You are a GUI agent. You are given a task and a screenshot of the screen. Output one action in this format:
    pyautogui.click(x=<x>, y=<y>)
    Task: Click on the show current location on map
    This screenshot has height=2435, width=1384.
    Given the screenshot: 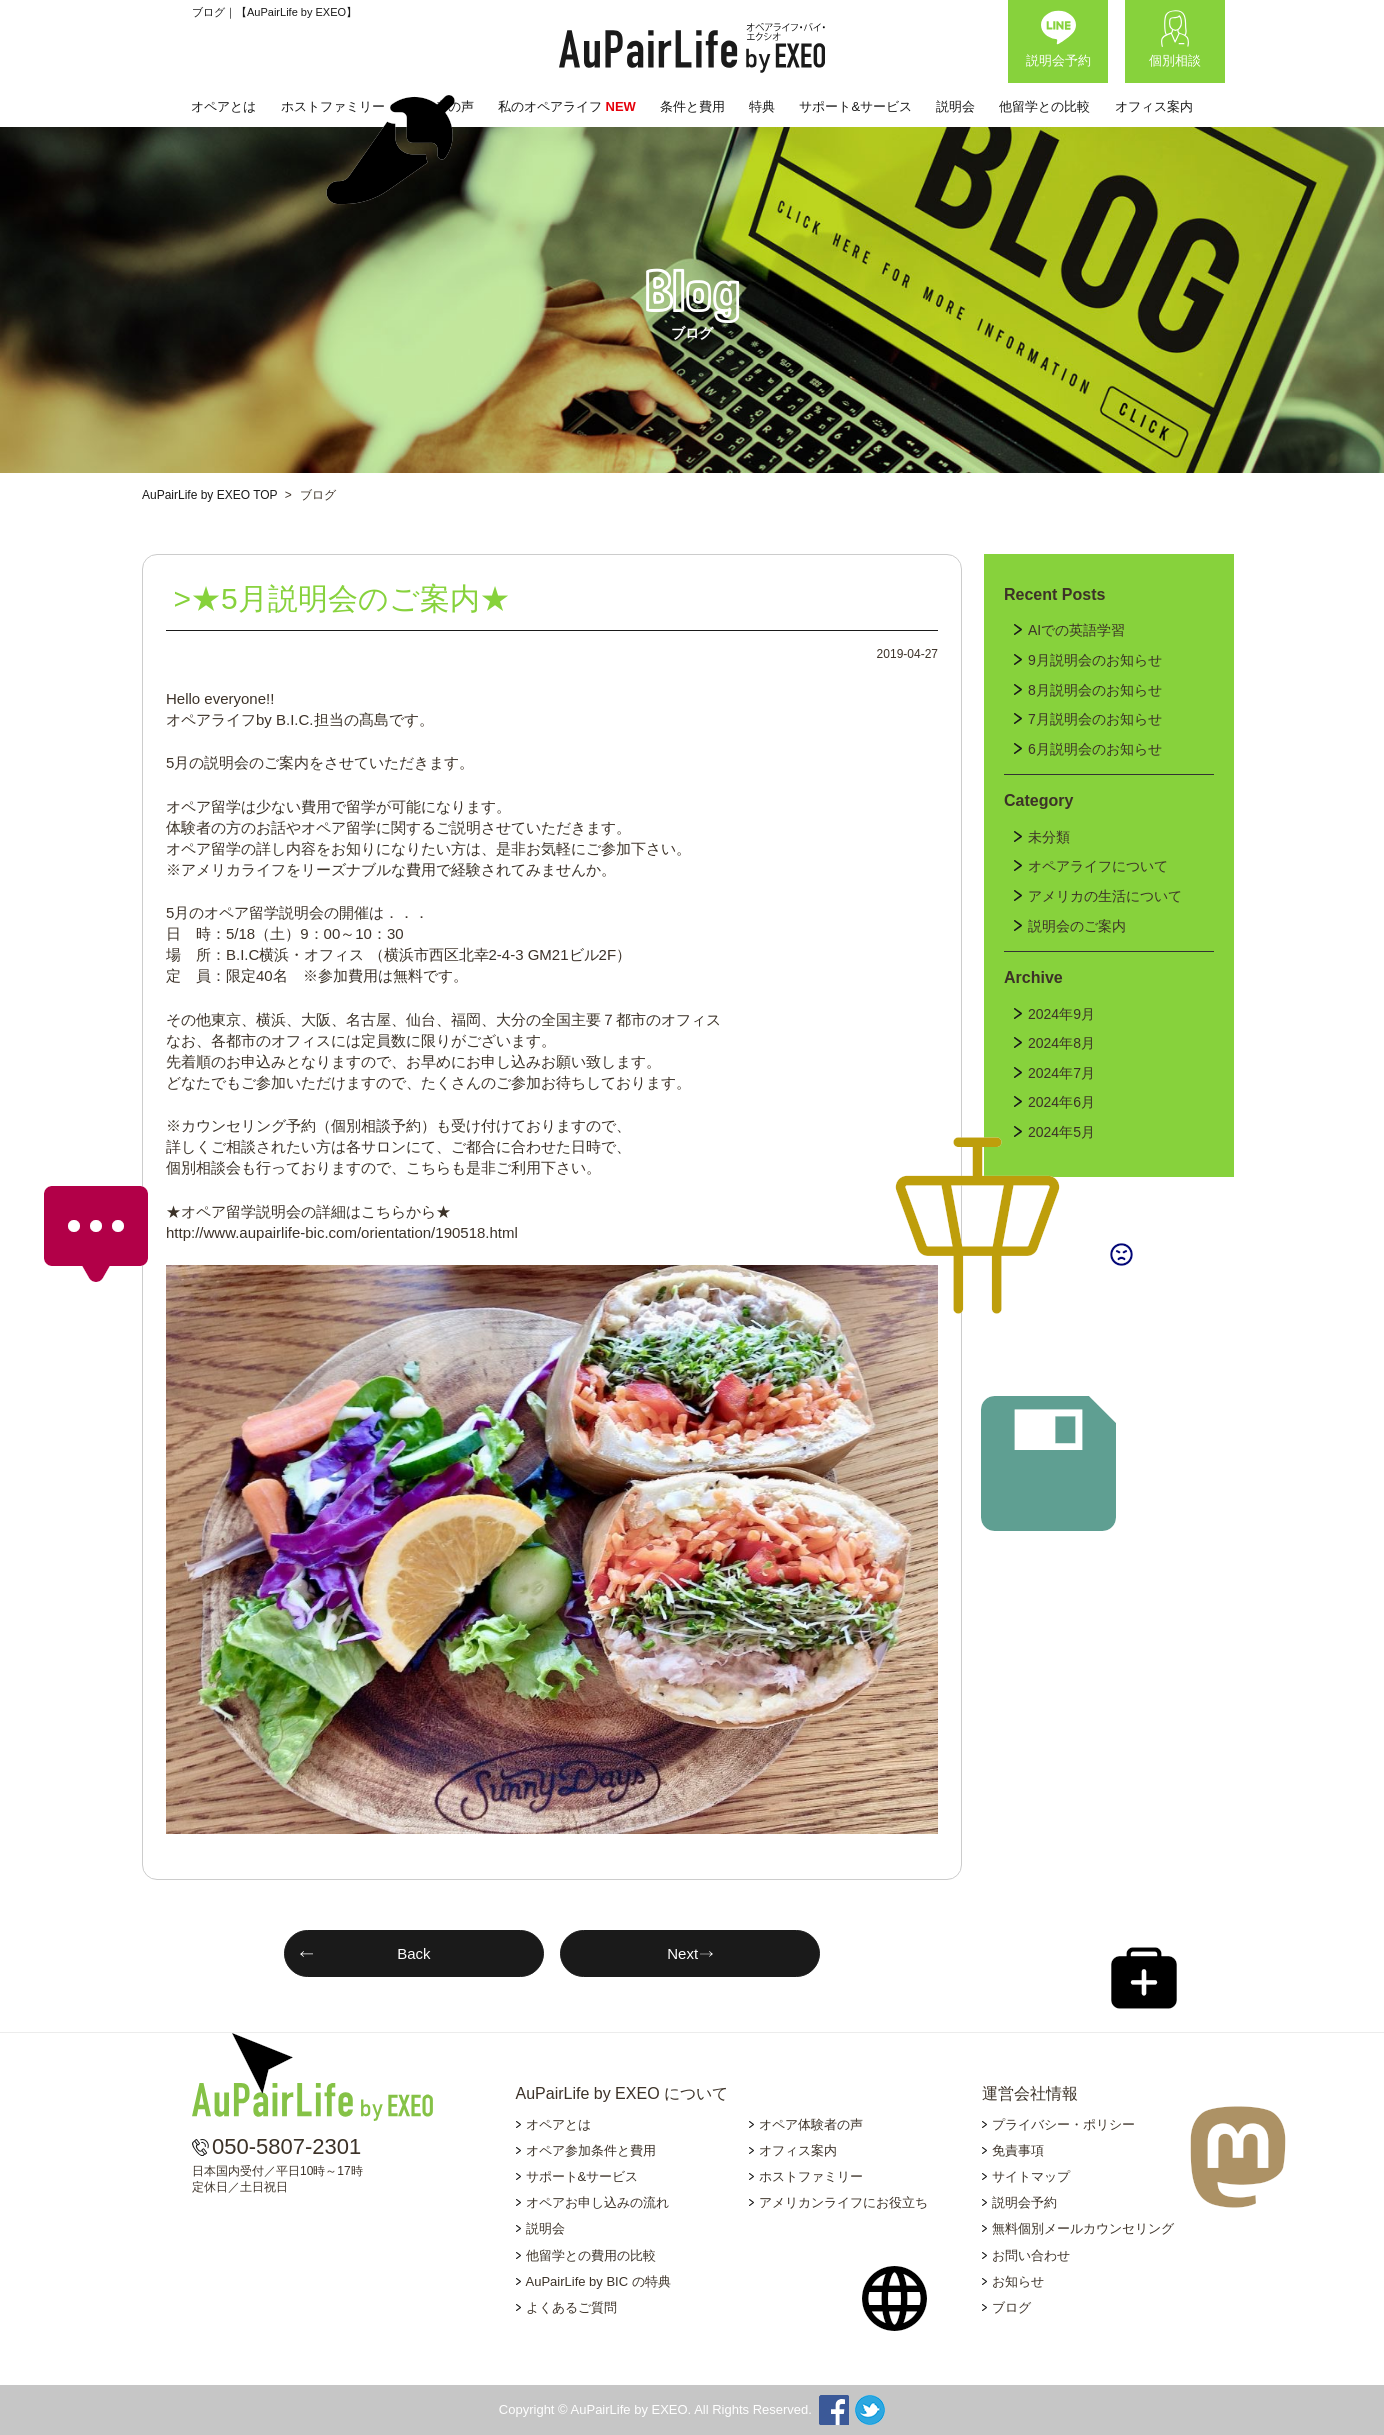 What is the action you would take?
    pyautogui.click(x=262, y=2063)
    